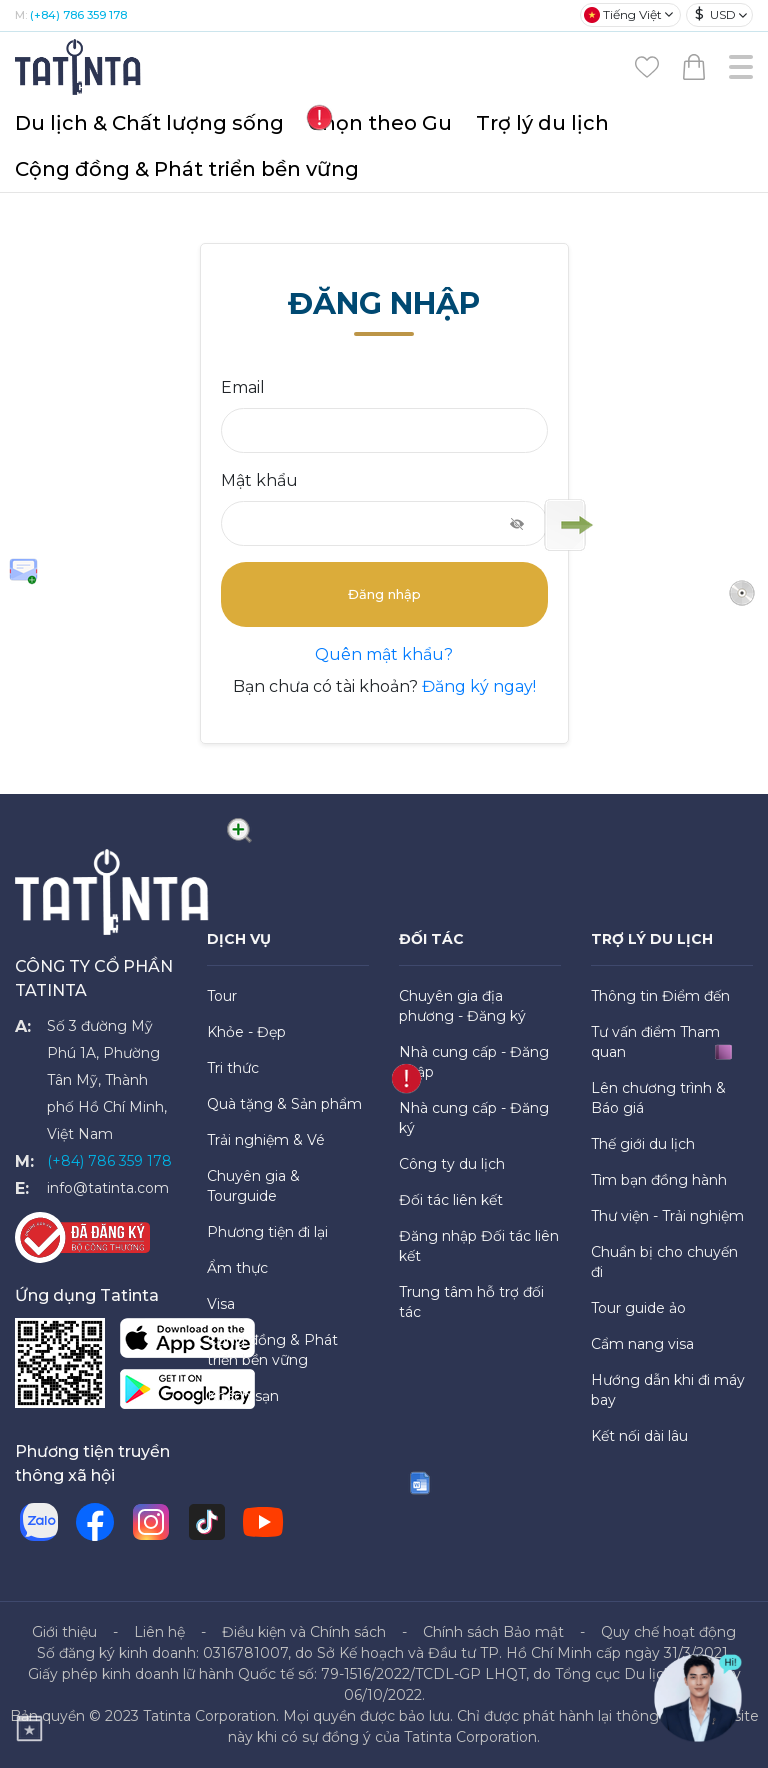  What do you see at coordinates (239, 830) in the screenshot?
I see `zoom to fit content in view` at bounding box center [239, 830].